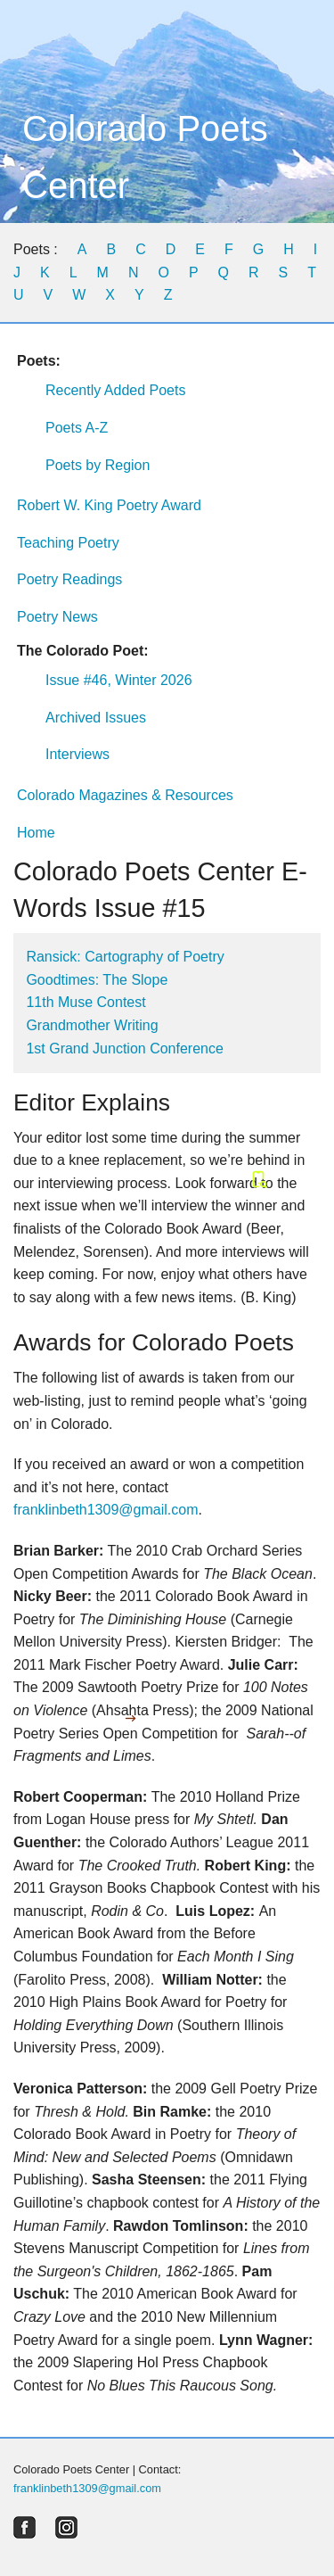  I want to click on navigate to the next item or step, so click(130, 1718).